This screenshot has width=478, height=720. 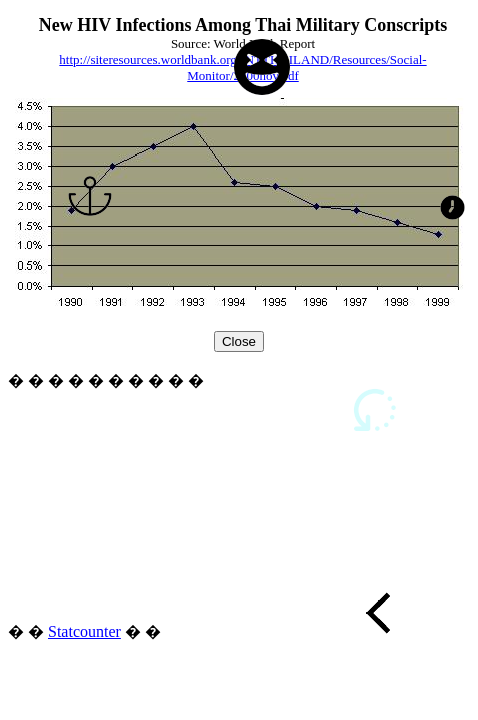 What do you see at coordinates (375, 410) in the screenshot?
I see `rotate content counterclockwise` at bounding box center [375, 410].